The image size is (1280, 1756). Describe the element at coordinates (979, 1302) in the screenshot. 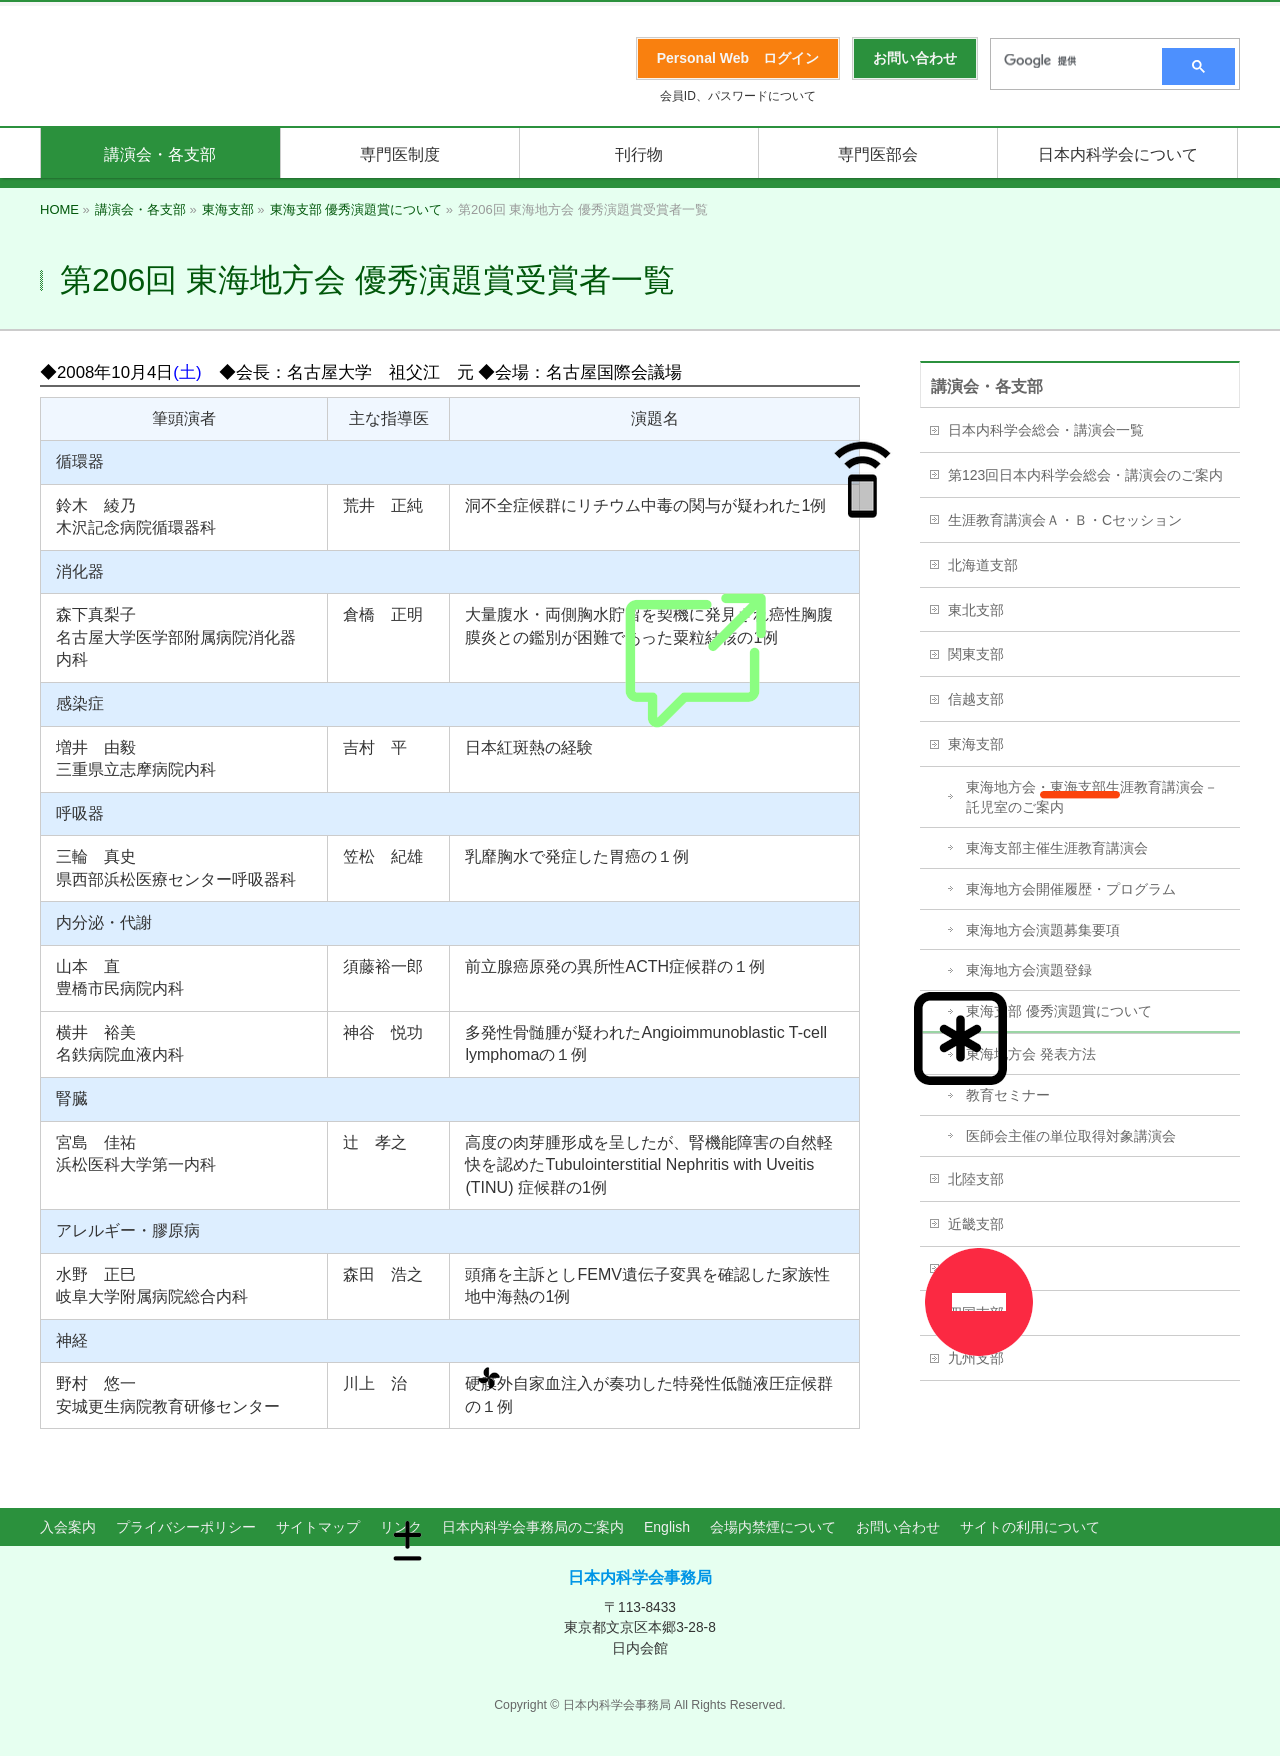

I see `access denied or blocked action` at that location.